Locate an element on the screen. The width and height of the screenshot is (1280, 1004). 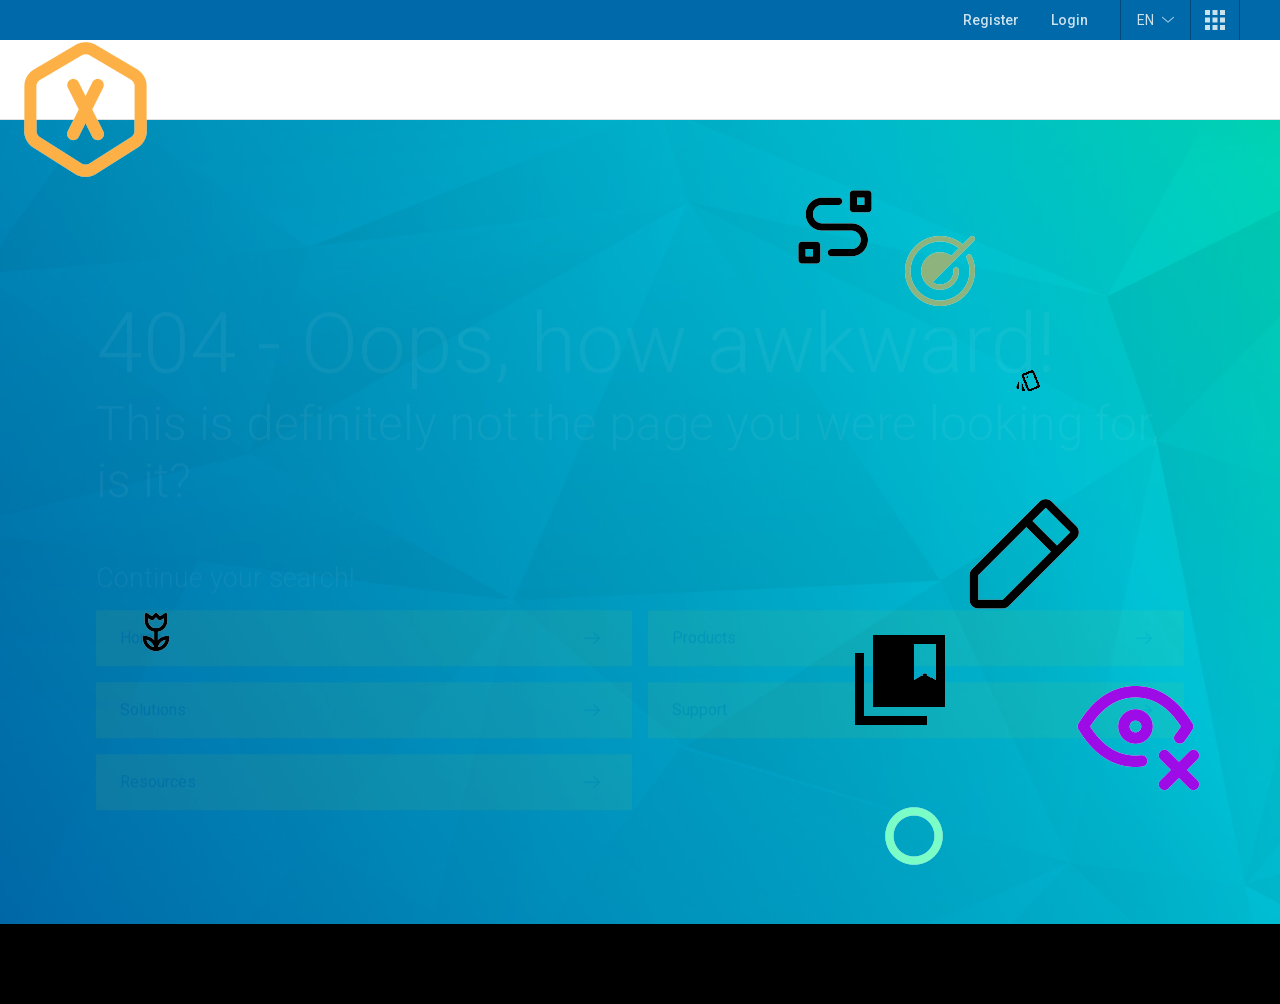
enable macro or close-up photography mode is located at coordinates (156, 632).